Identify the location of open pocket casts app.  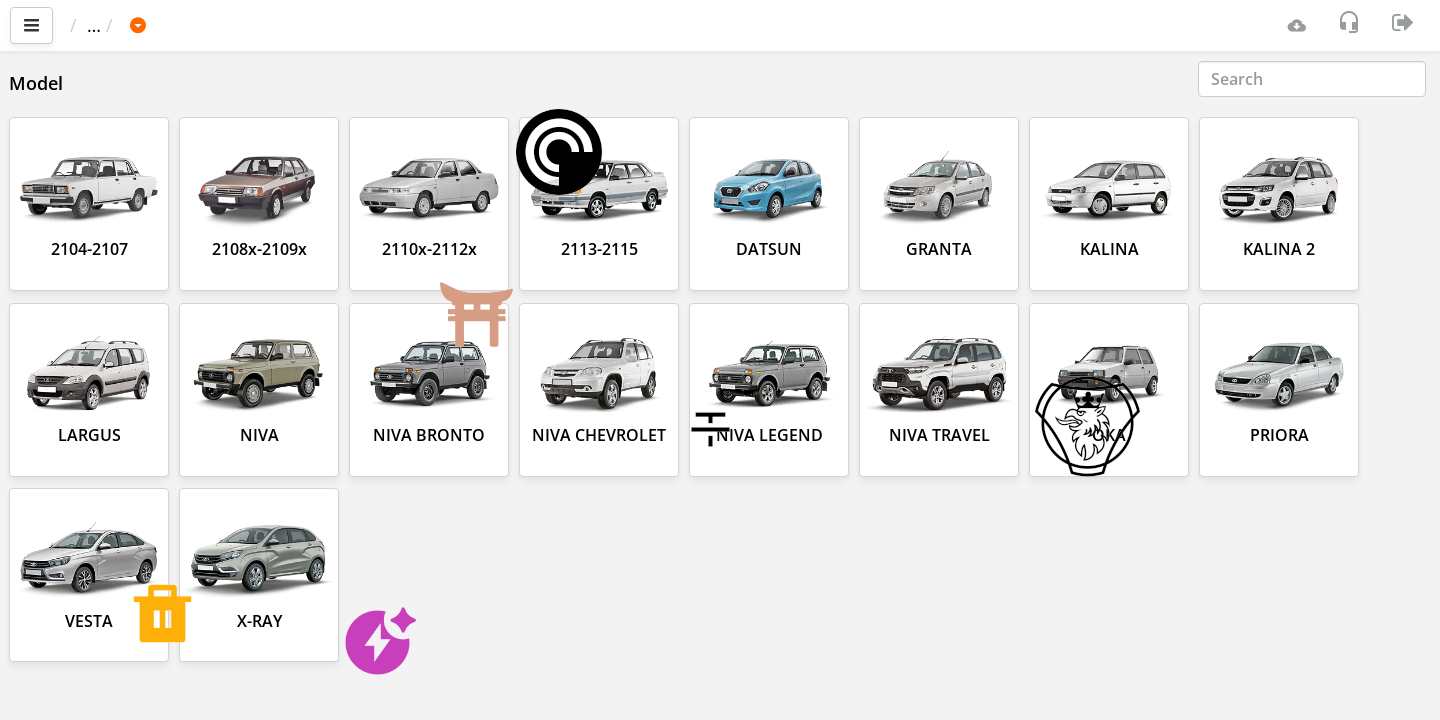
(559, 152).